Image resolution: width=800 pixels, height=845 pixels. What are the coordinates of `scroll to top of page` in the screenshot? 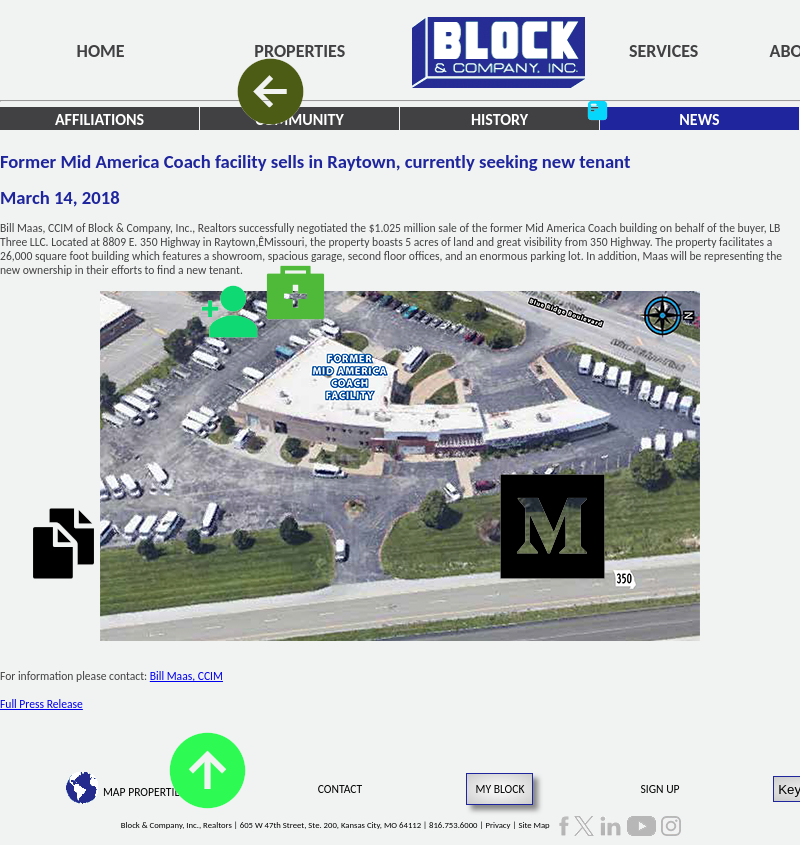 It's located at (207, 770).